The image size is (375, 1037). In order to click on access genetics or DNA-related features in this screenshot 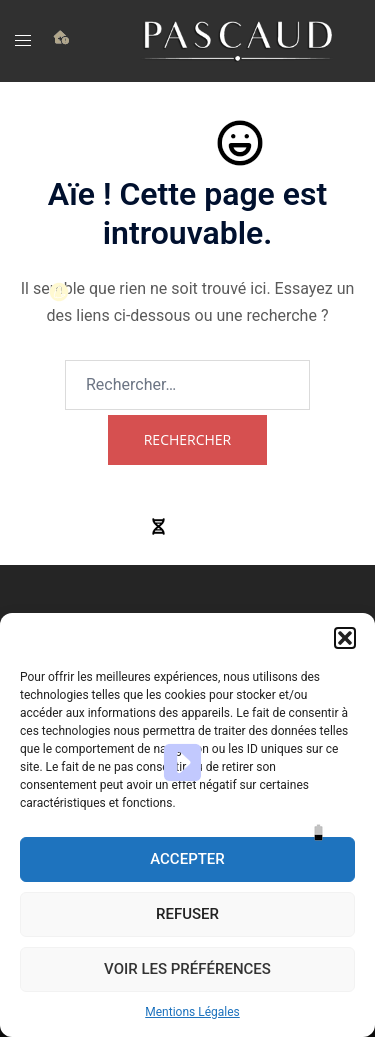, I will do `click(158, 526)`.